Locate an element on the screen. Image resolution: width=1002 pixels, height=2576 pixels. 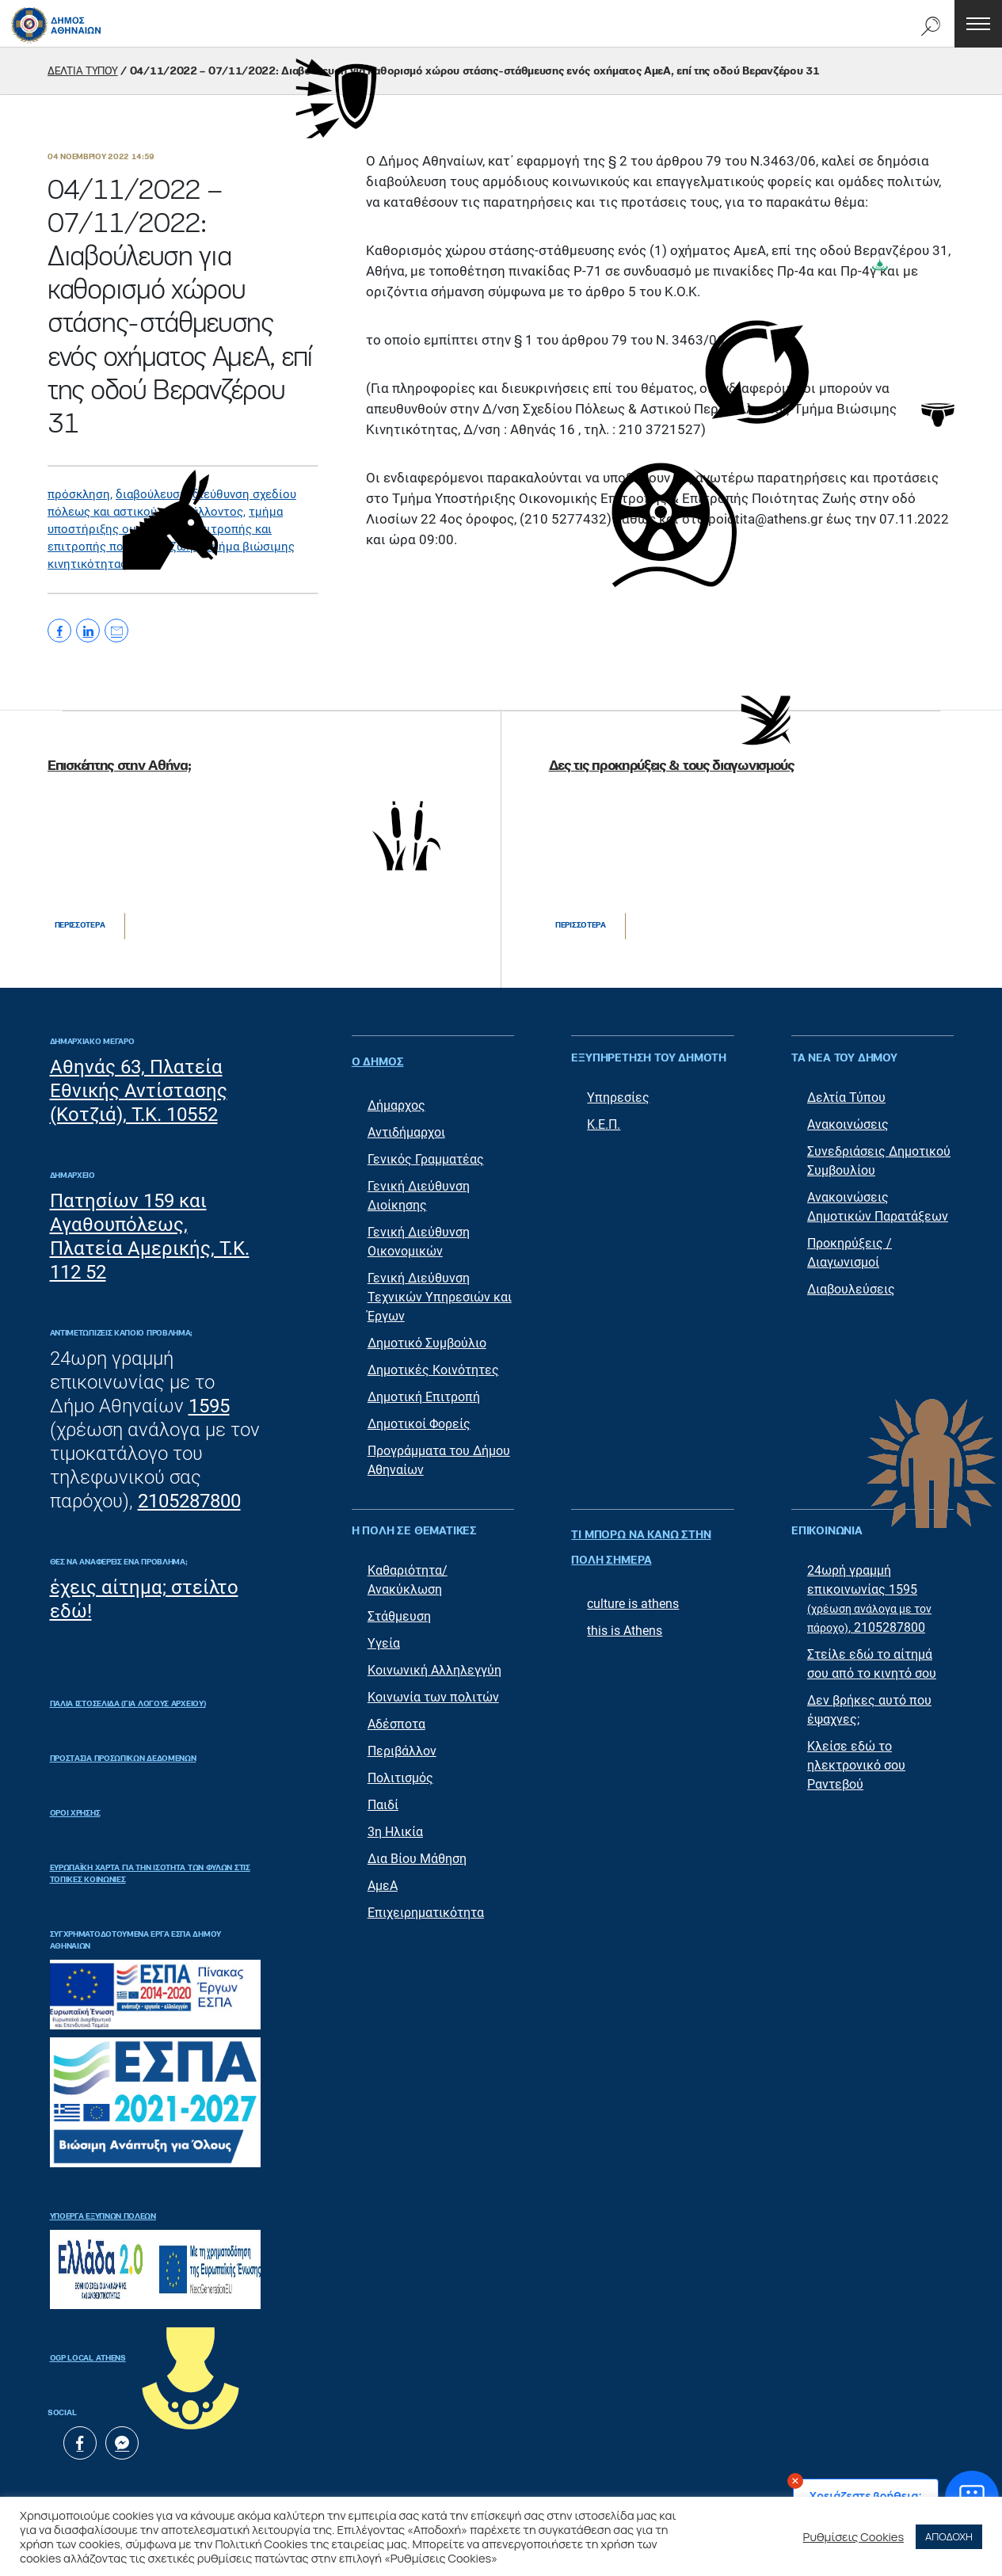
browse underwear or intimate apparel category is located at coordinates (938, 413).